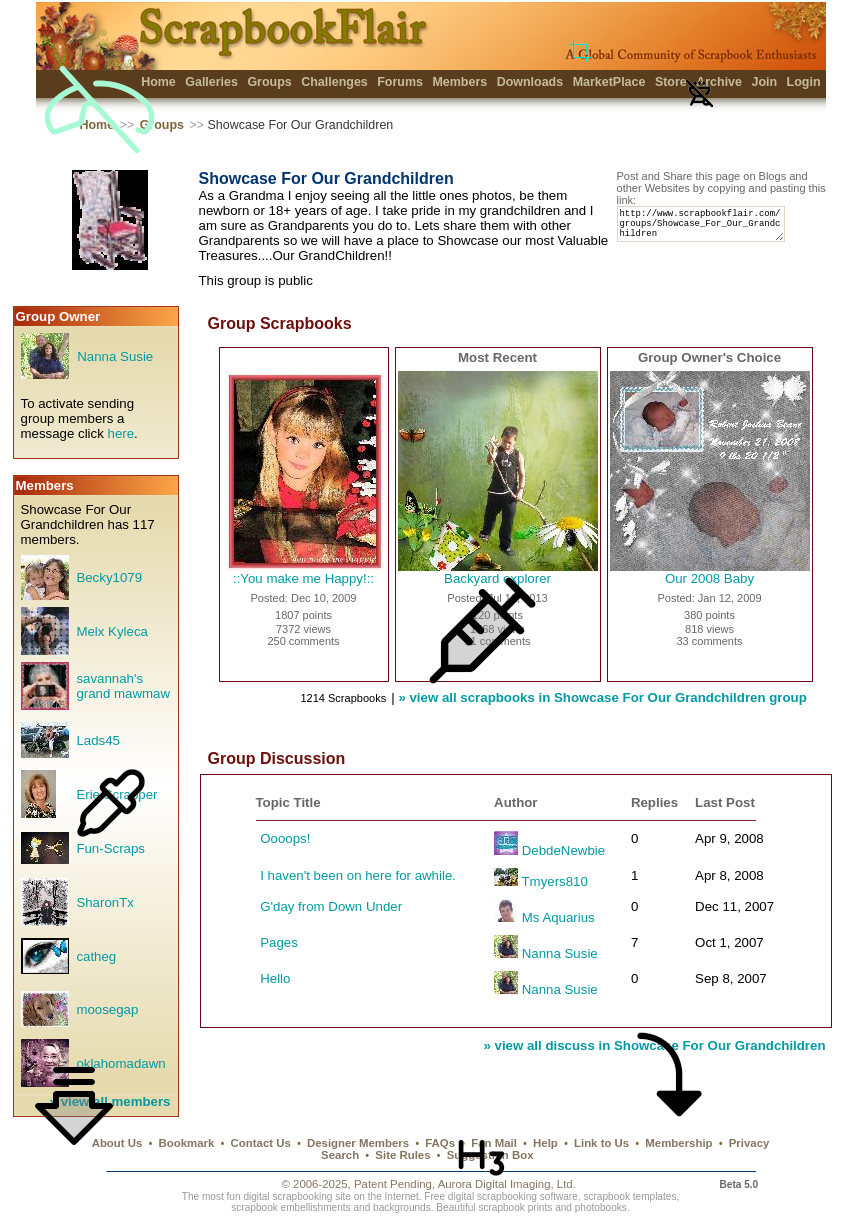 Image resolution: width=861 pixels, height=1229 pixels. Describe the element at coordinates (479, 1157) in the screenshot. I see `format text as heading level 3` at that location.